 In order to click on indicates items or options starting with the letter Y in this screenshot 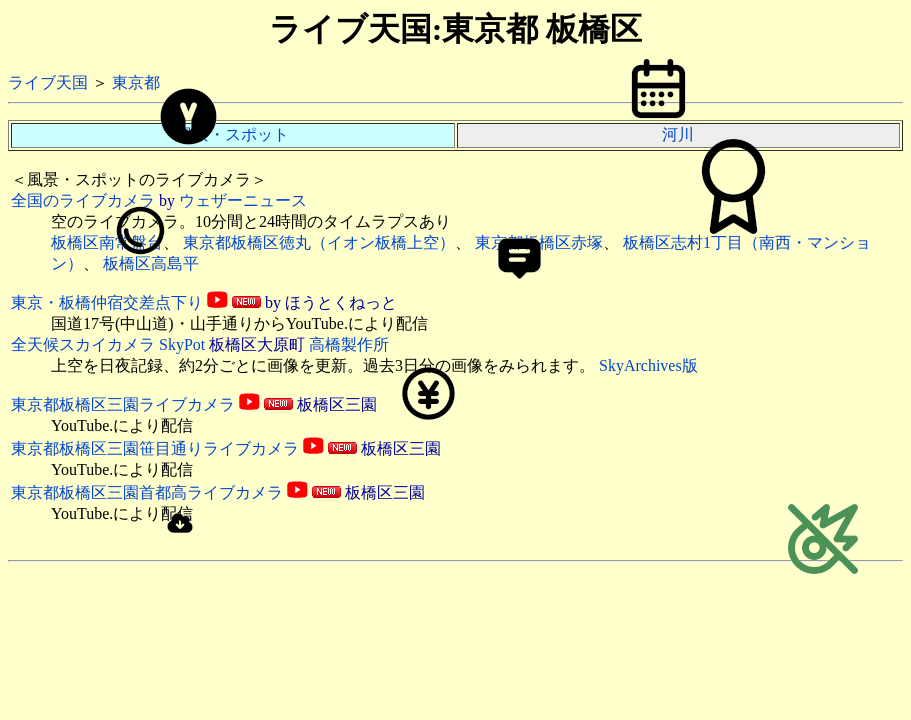, I will do `click(188, 116)`.